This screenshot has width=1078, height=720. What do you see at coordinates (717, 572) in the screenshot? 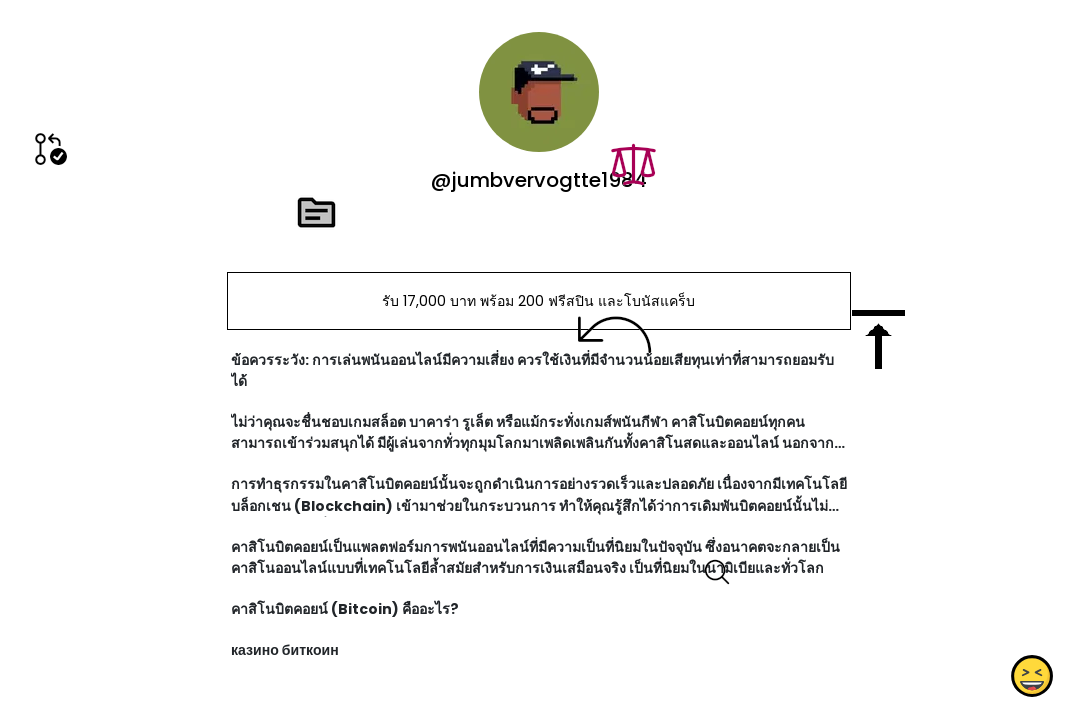
I see `search for content` at bounding box center [717, 572].